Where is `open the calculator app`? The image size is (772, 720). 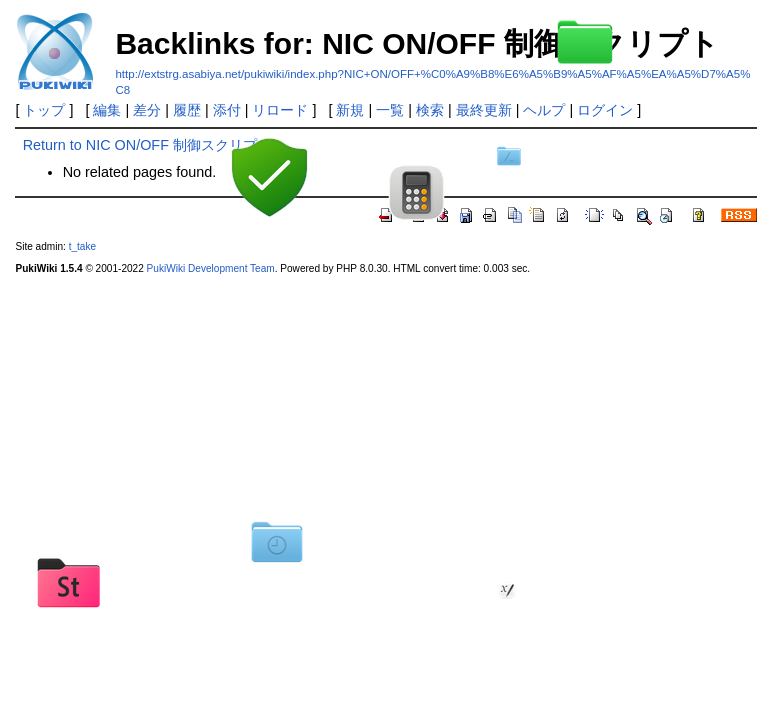 open the calculator app is located at coordinates (416, 192).